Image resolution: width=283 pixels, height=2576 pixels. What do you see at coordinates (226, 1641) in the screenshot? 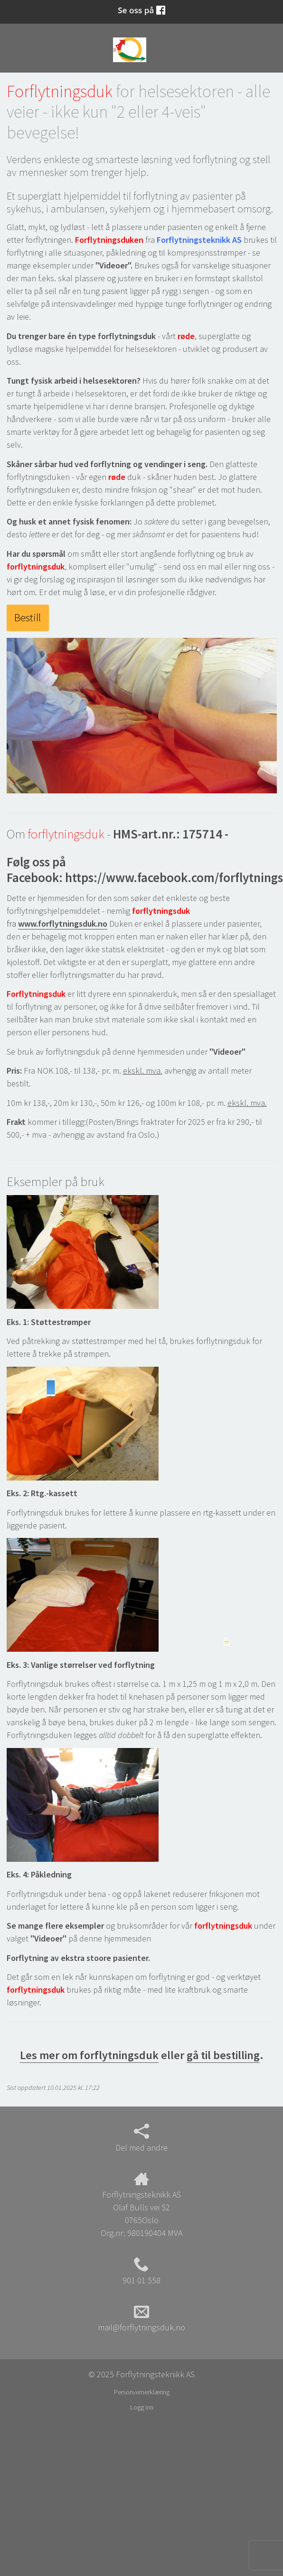
I see `a nim programming language source file` at bounding box center [226, 1641].